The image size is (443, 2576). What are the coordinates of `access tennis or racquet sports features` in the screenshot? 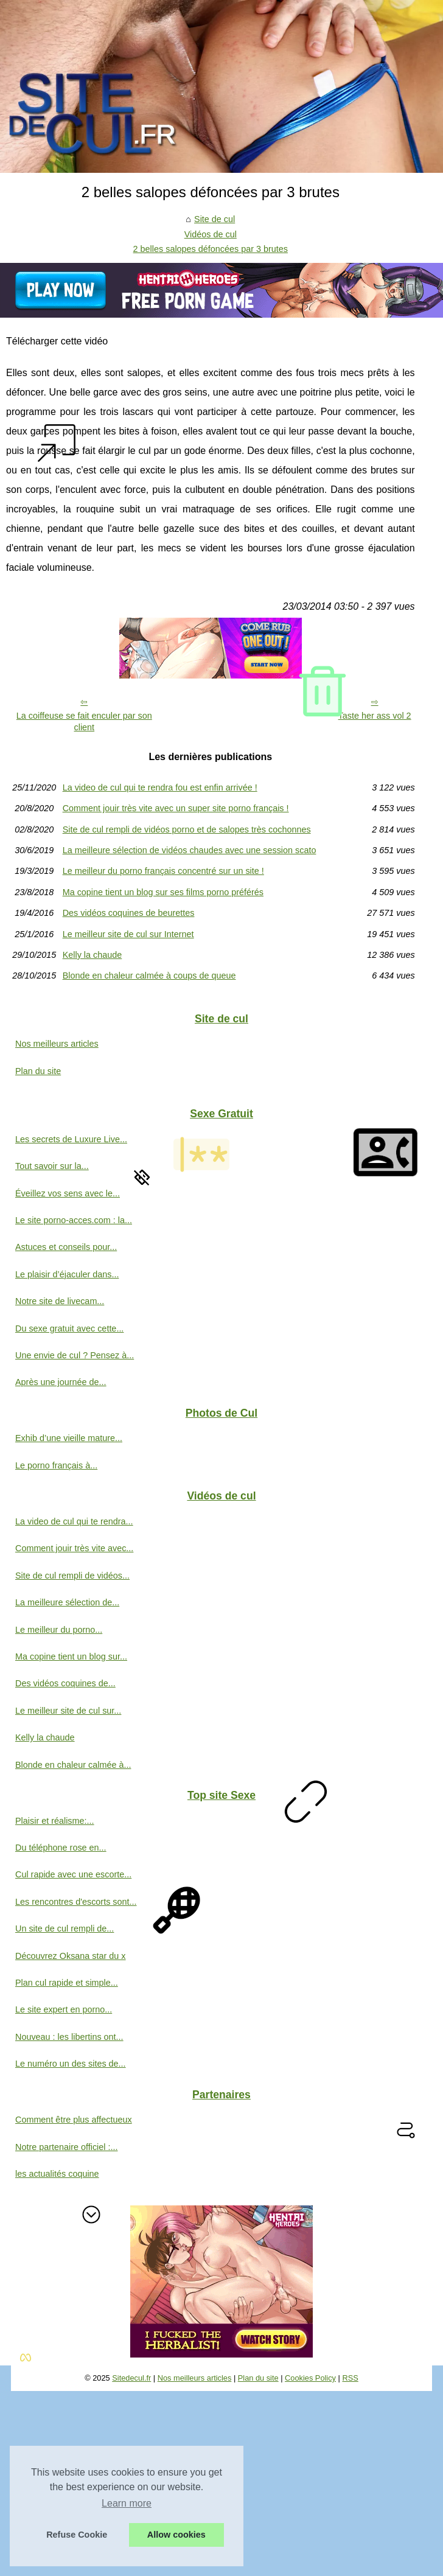 It's located at (176, 1910).